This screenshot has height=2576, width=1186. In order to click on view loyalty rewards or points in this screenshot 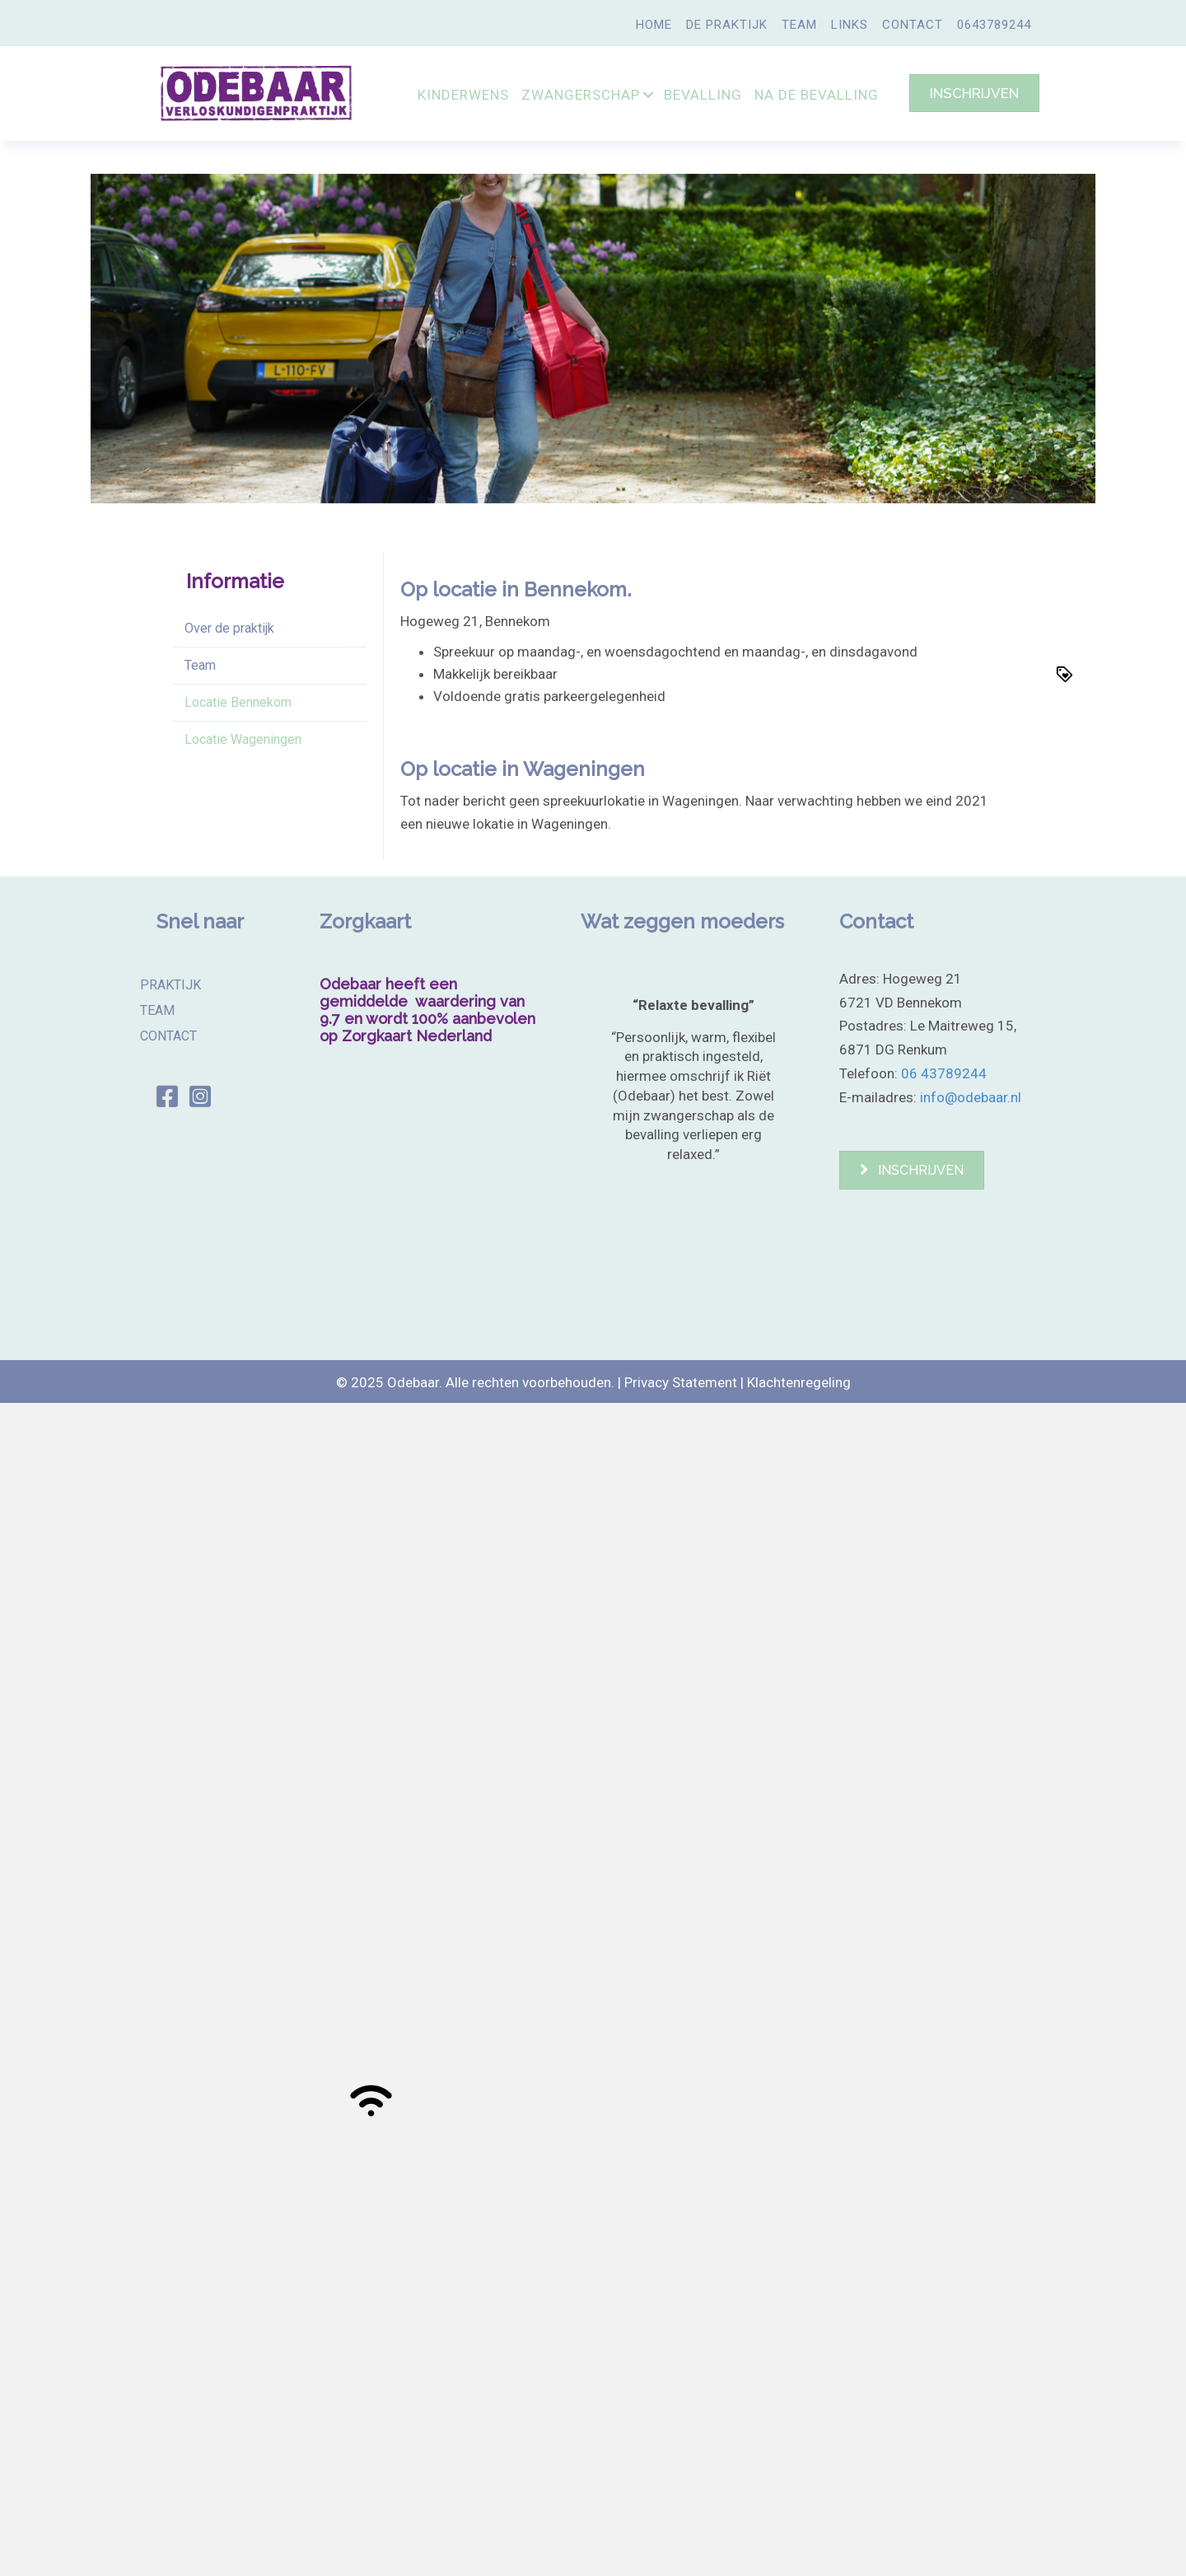, I will do `click(1064, 674)`.